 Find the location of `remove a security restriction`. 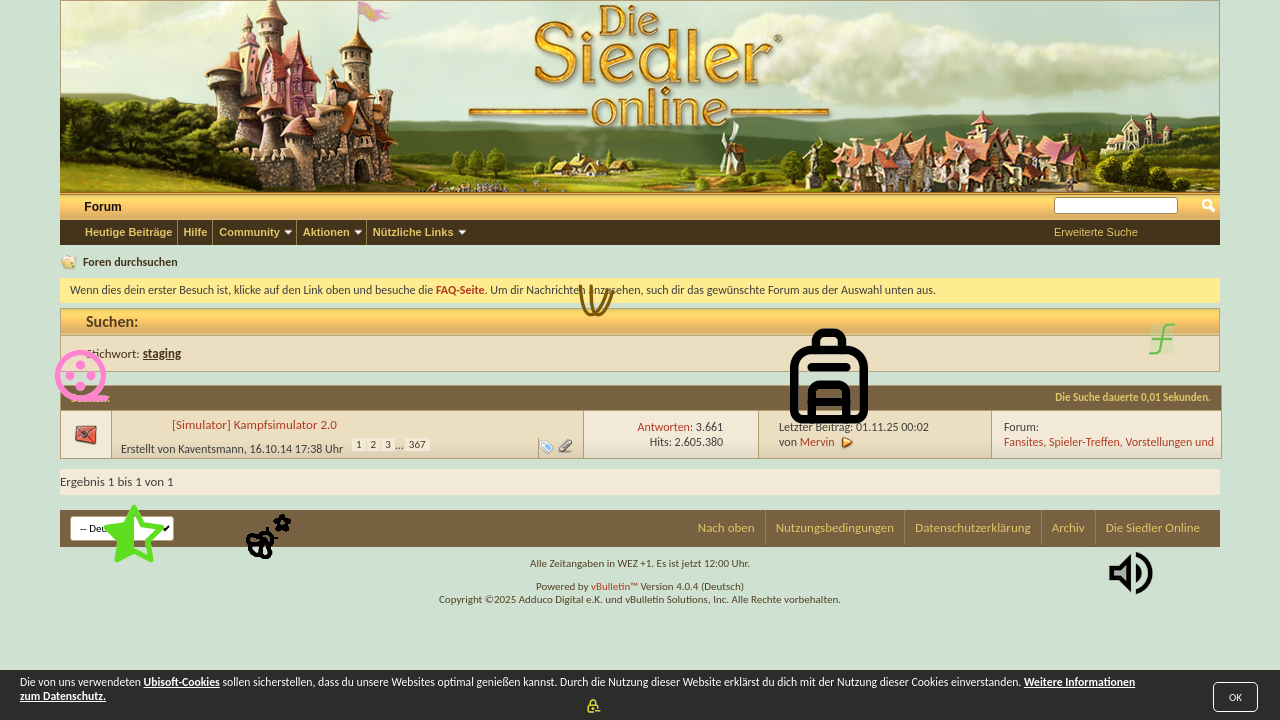

remove a security restriction is located at coordinates (593, 706).